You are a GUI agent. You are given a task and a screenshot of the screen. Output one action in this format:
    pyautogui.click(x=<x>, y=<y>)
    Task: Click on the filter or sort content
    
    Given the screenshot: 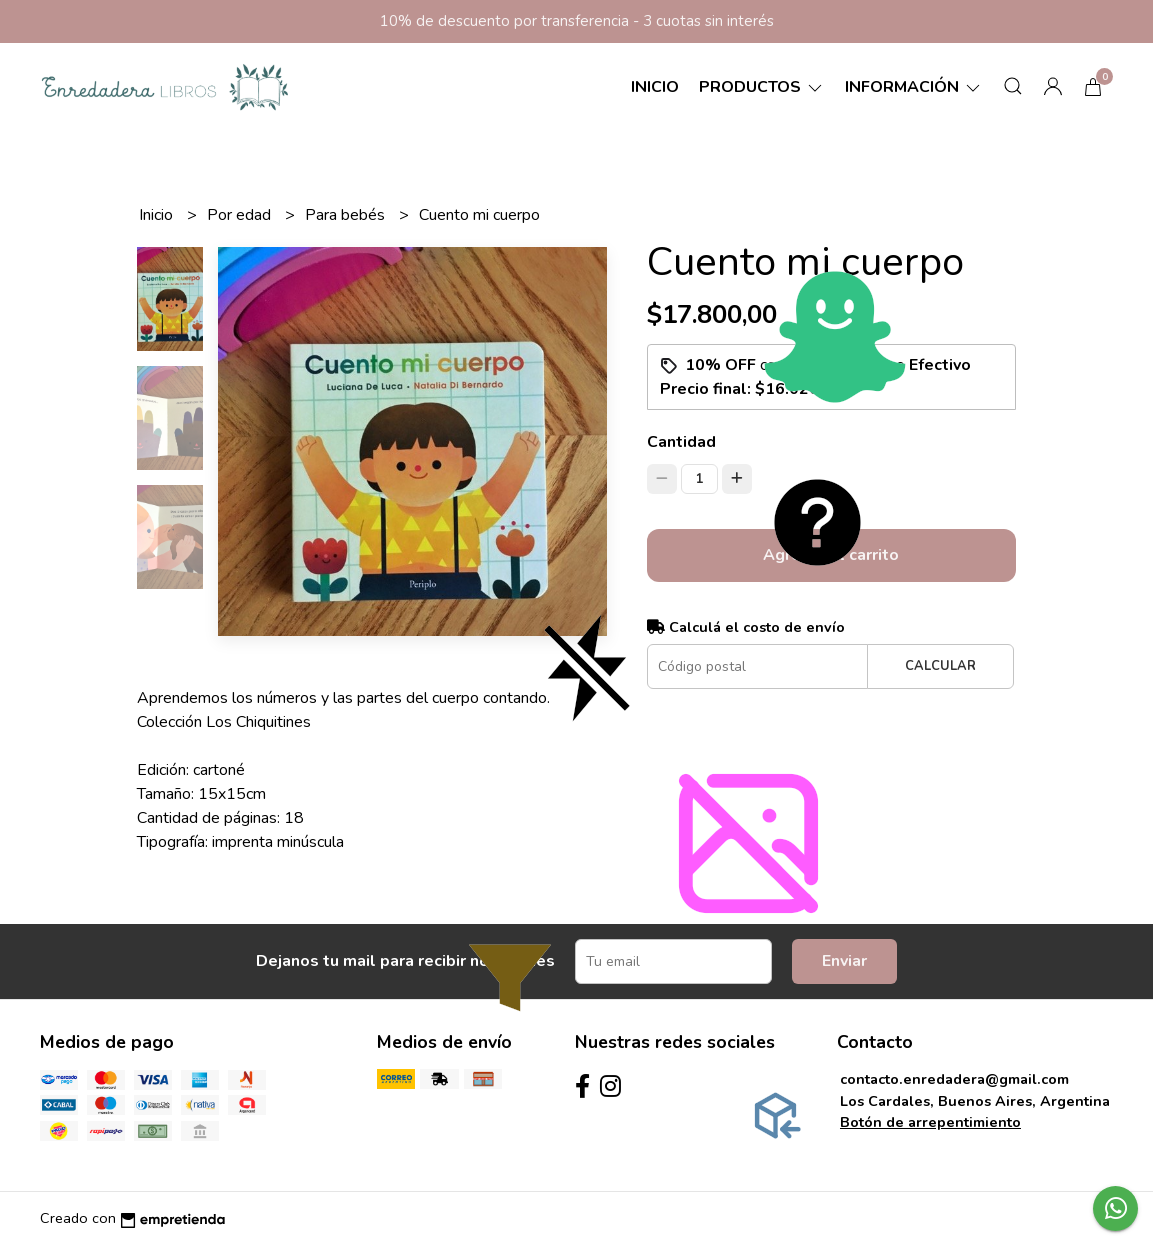 What is the action you would take?
    pyautogui.click(x=510, y=978)
    